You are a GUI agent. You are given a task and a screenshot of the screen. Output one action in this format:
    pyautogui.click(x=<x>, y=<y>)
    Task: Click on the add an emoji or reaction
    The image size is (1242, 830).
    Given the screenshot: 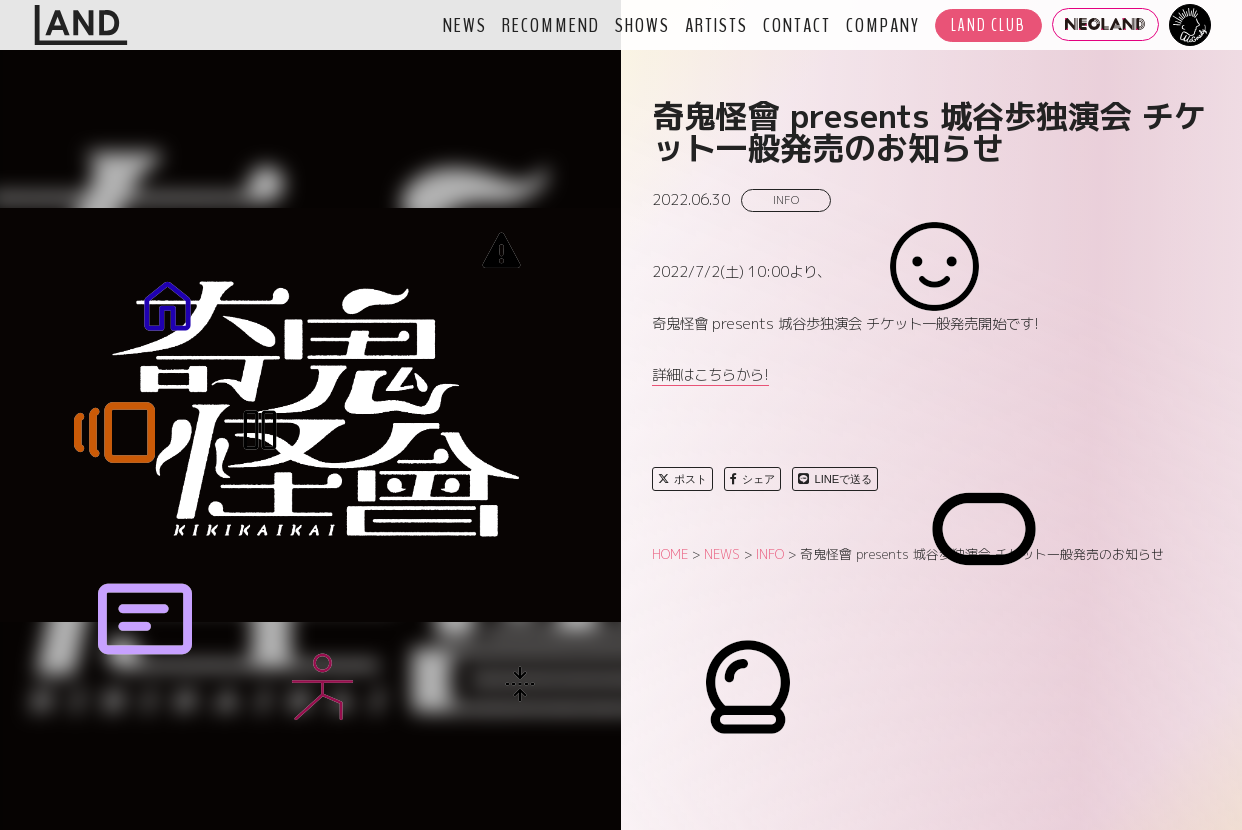 What is the action you would take?
    pyautogui.click(x=934, y=266)
    